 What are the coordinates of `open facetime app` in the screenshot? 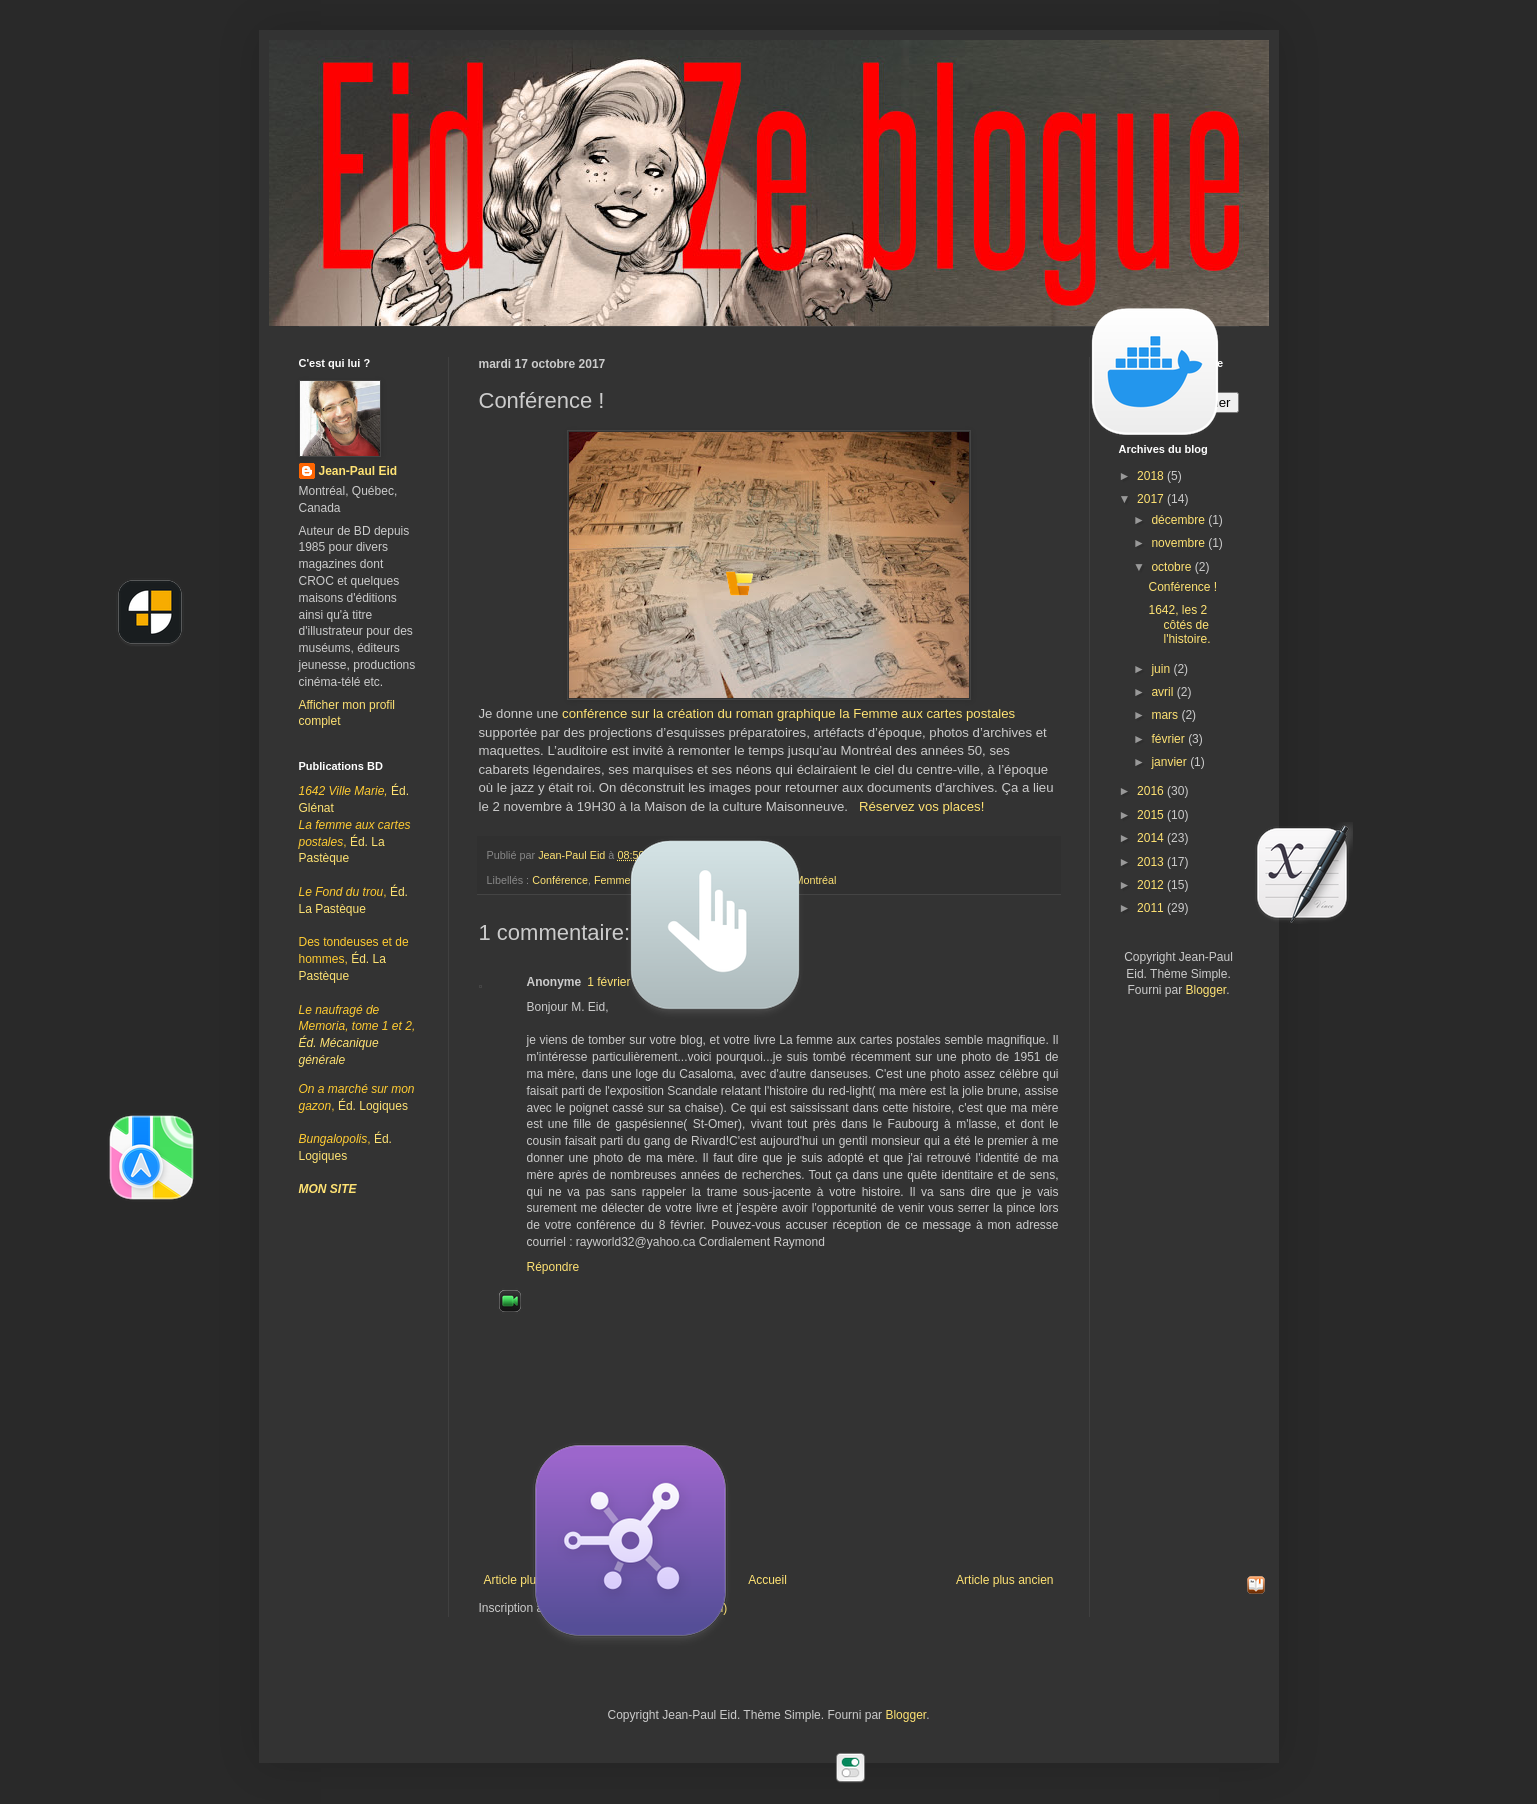 It's located at (510, 1301).